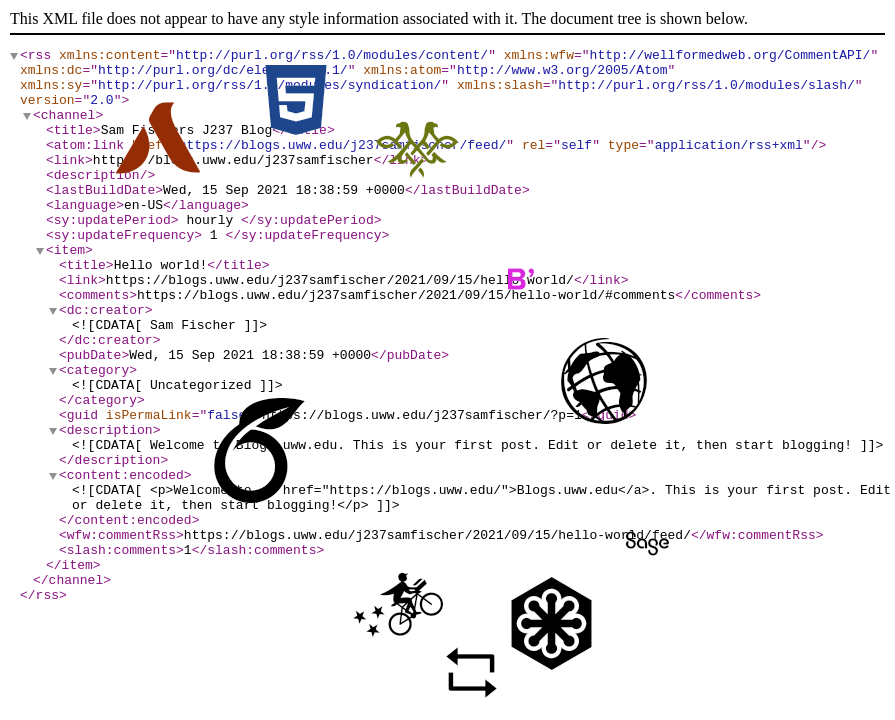 The width and height of the screenshot is (895, 720). Describe the element at coordinates (259, 450) in the screenshot. I see `open Overleaf LaTeX editor` at that location.